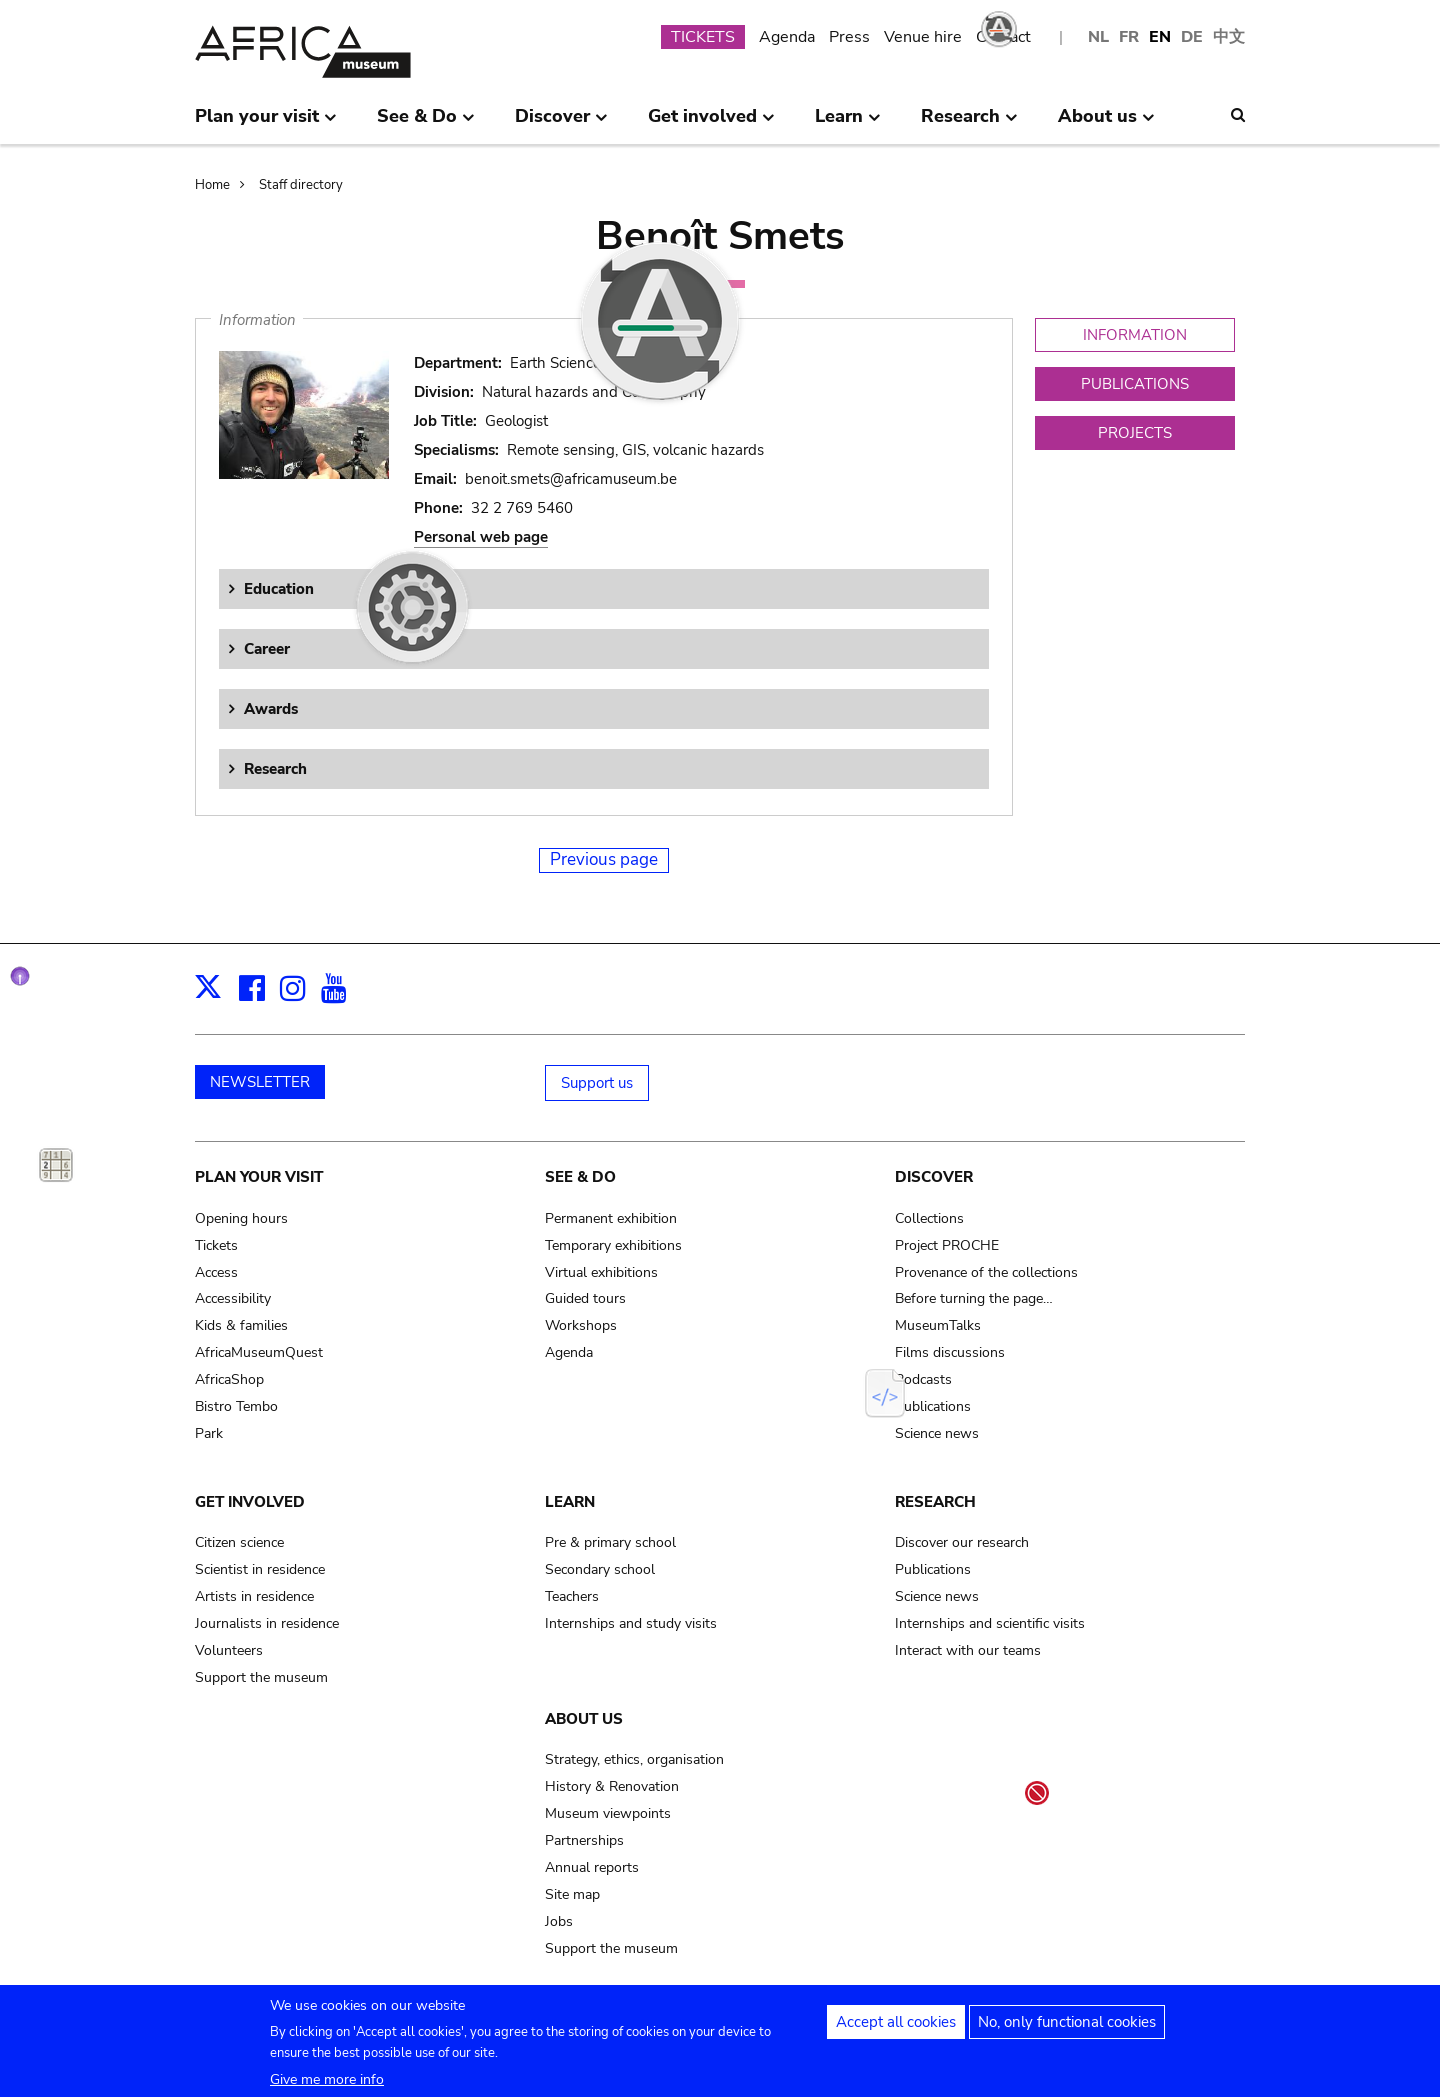 The height and width of the screenshot is (2097, 1440). Describe the element at coordinates (999, 29) in the screenshot. I see `check for available system updates` at that location.